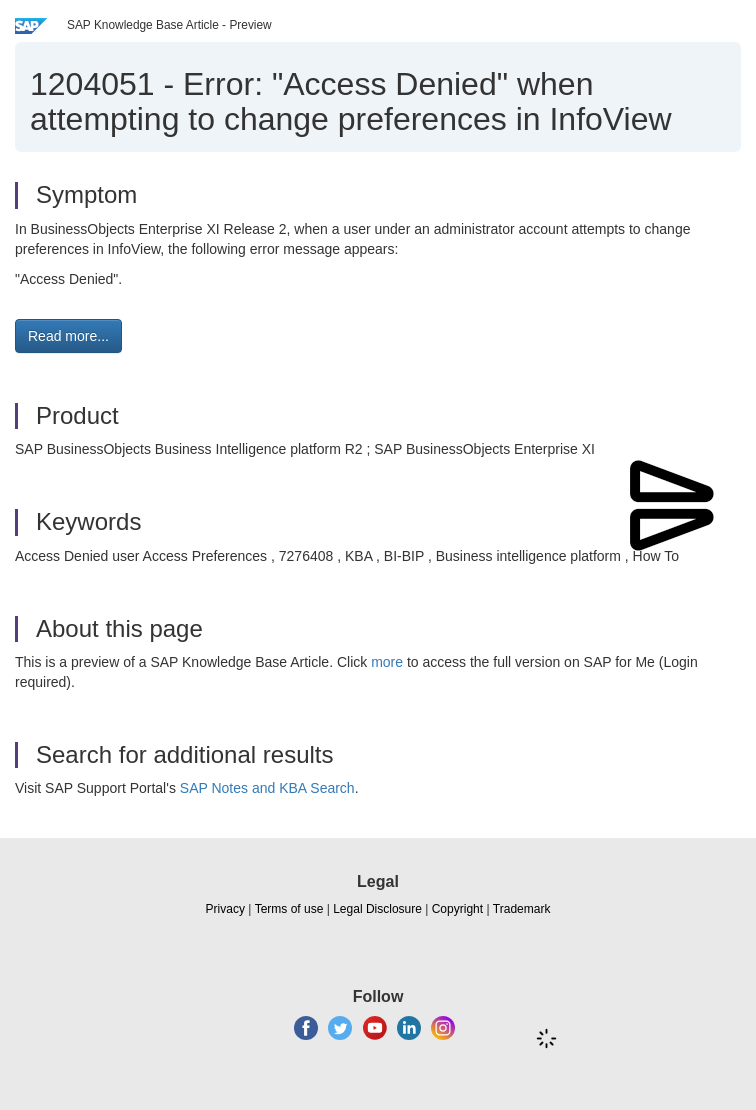  Describe the element at coordinates (546, 1038) in the screenshot. I see `indicates loading or processing in progress` at that location.